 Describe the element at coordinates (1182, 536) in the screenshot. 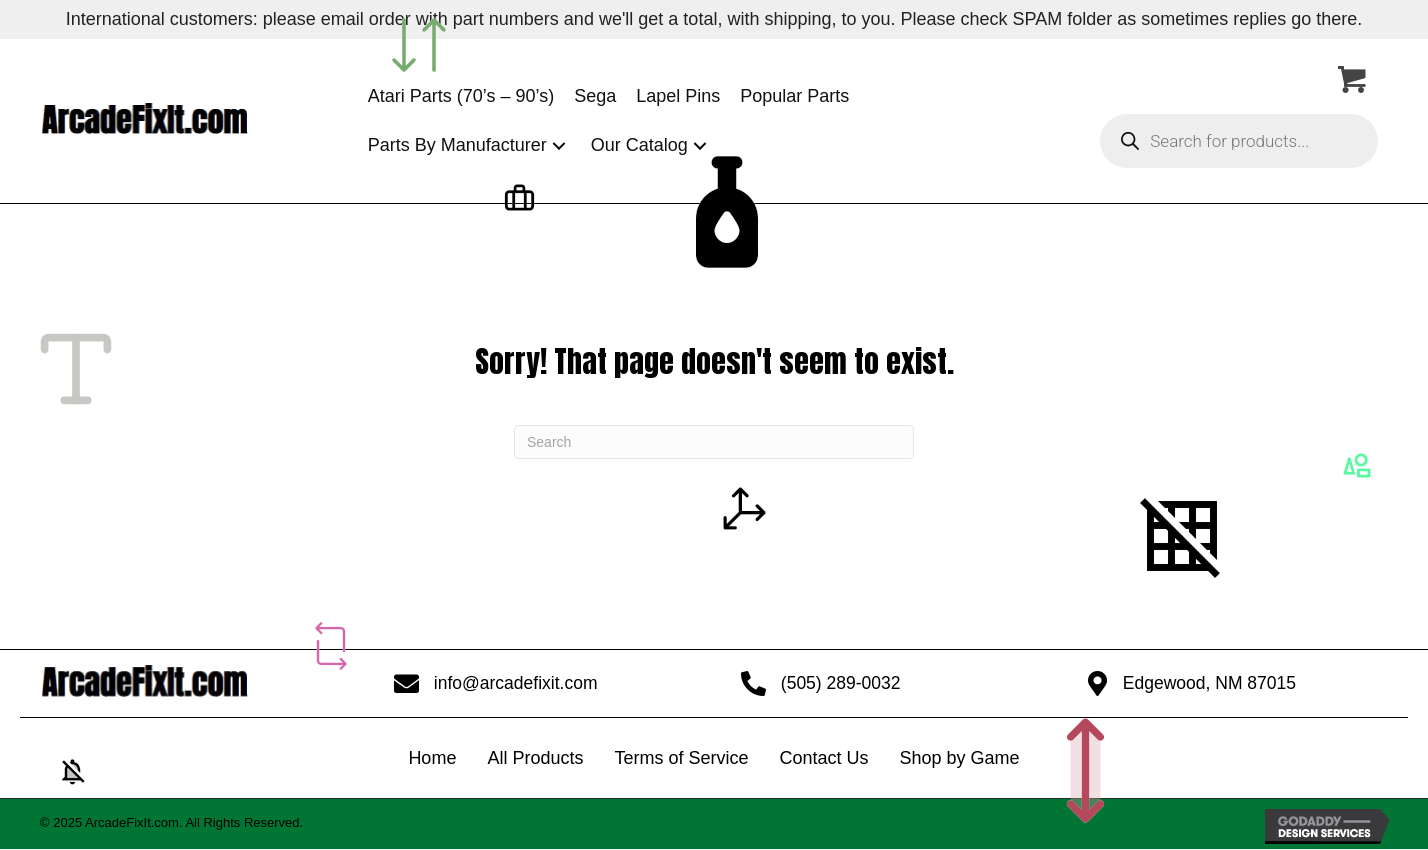

I see `disable grid view` at that location.